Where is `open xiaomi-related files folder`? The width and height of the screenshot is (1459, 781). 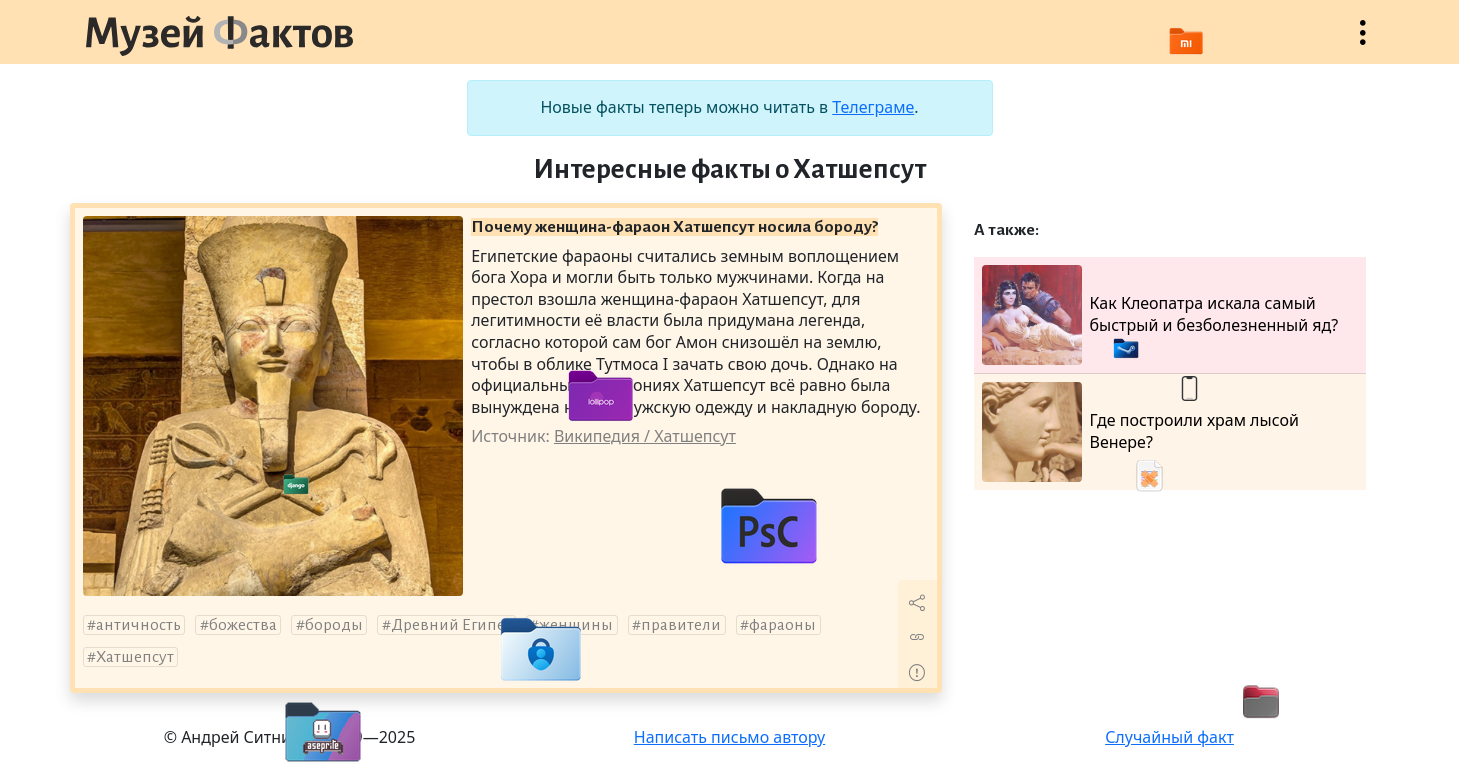
open xiaomi-related files folder is located at coordinates (1186, 42).